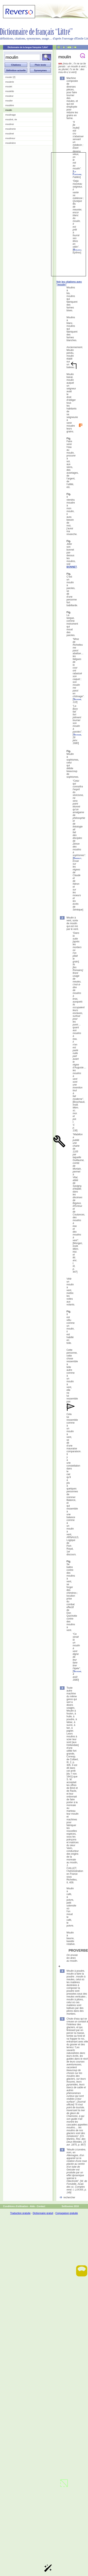 The height and width of the screenshot is (2576, 88). Describe the element at coordinates (82, 56) in the screenshot. I see `improve mood or increase happiness level` at that location.